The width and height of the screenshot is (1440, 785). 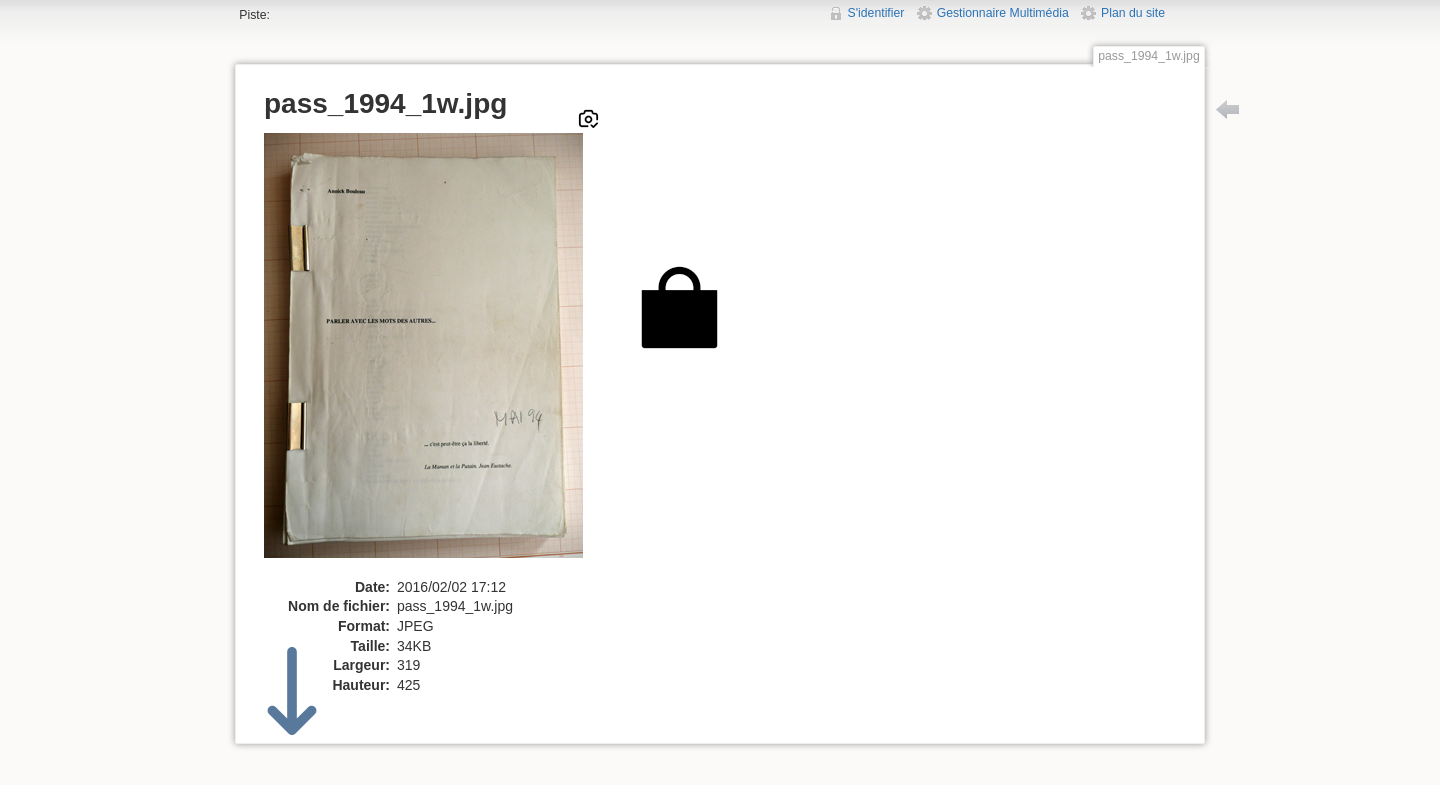 What do you see at coordinates (679, 307) in the screenshot?
I see `view your shopping bag` at bounding box center [679, 307].